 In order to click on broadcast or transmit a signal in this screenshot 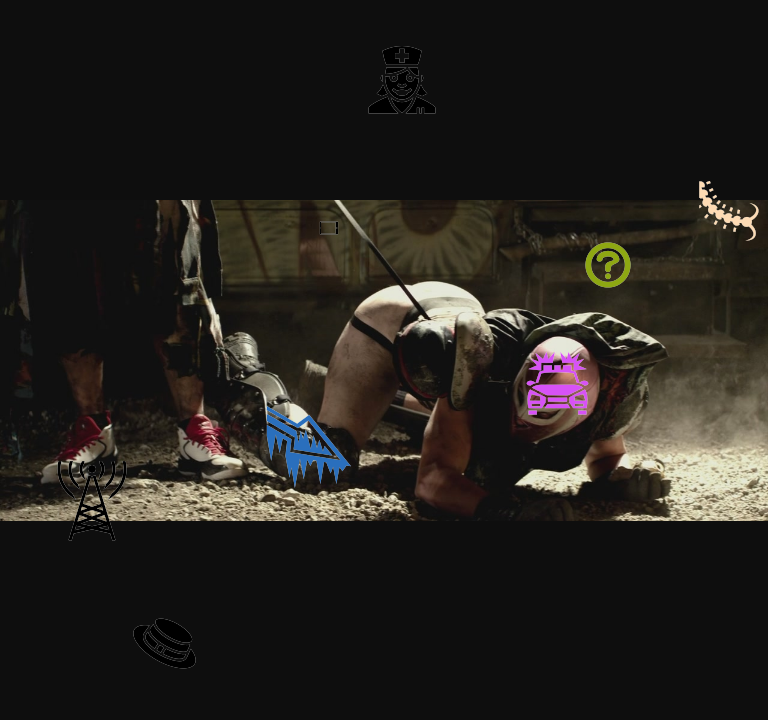, I will do `click(92, 502)`.